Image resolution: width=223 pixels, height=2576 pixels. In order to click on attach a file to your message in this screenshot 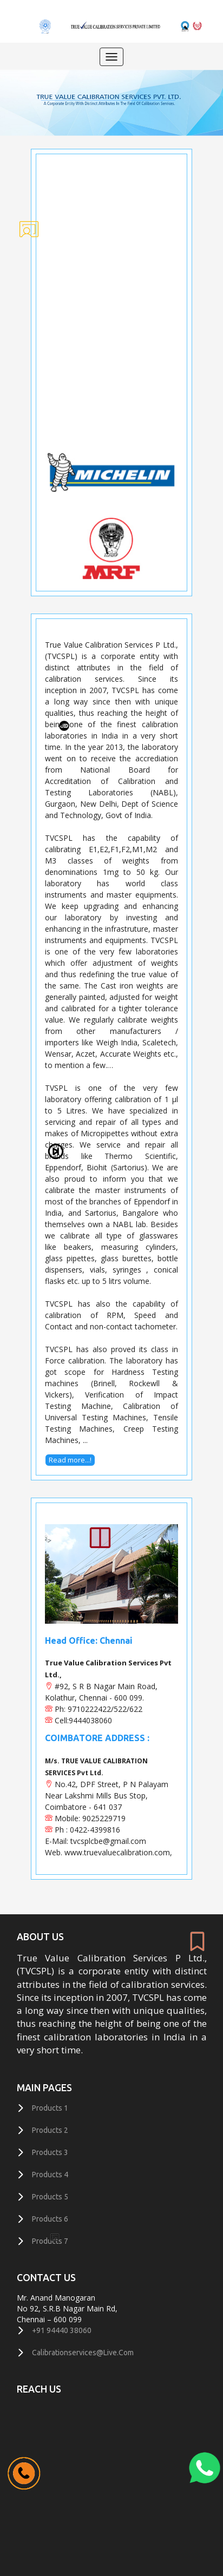, I will do `click(64, 726)`.